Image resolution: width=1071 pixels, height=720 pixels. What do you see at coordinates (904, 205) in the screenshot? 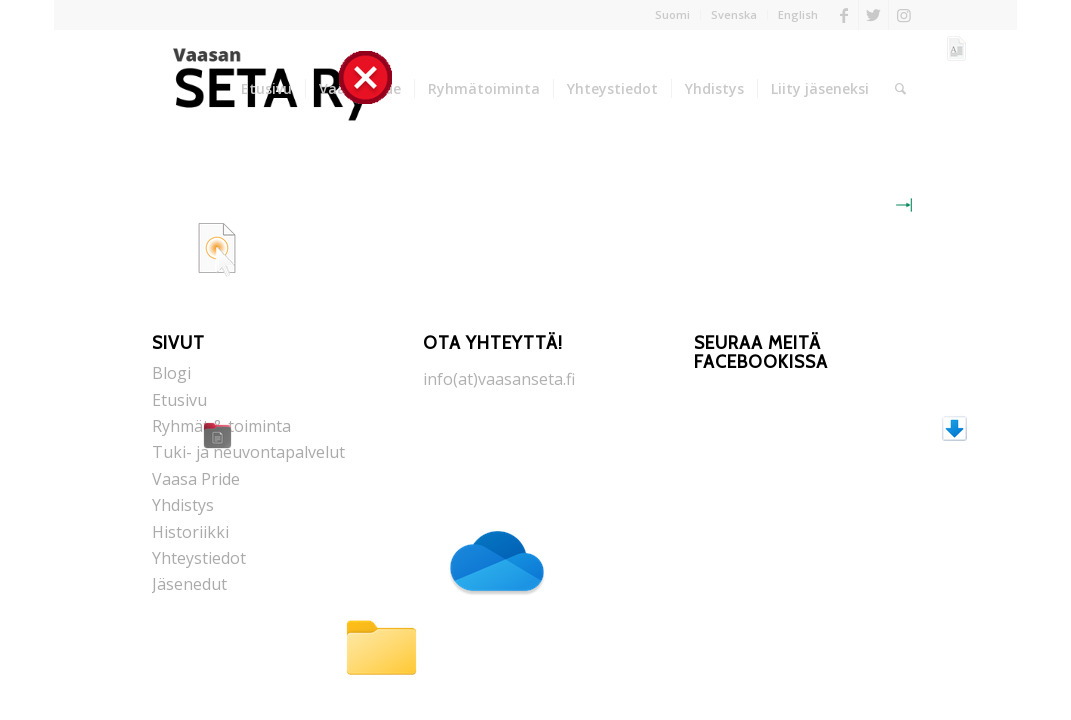
I see `go to the last item or page` at bounding box center [904, 205].